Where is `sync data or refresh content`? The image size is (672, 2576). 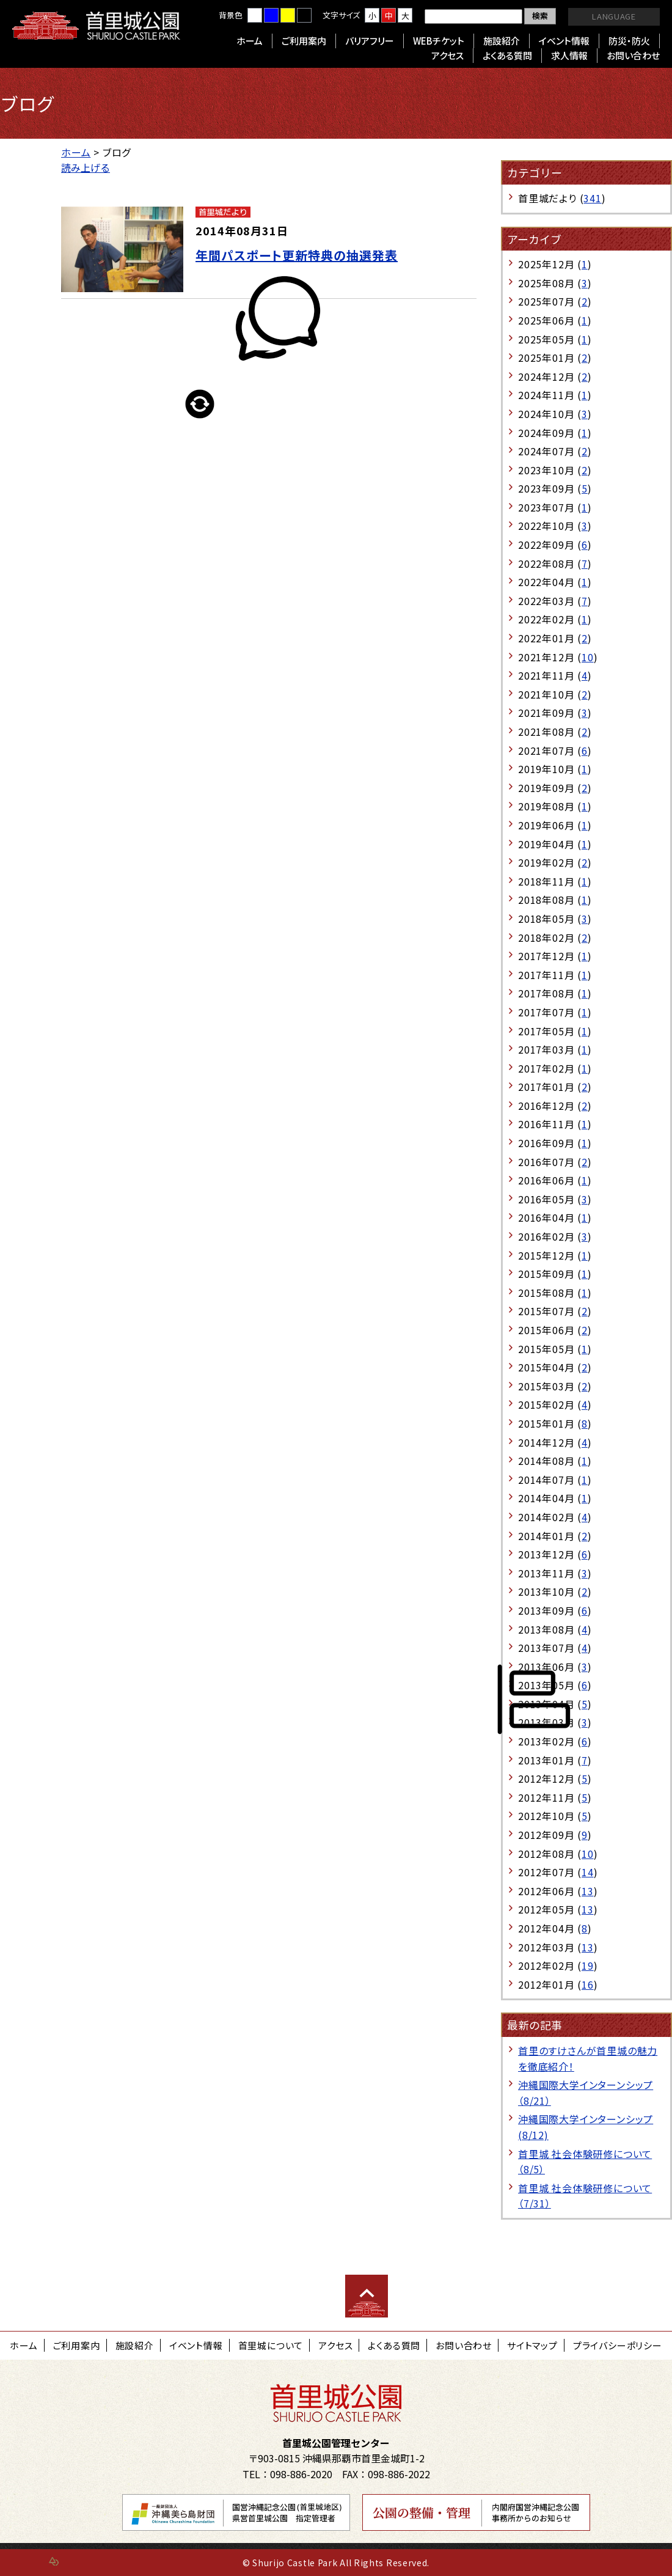
sync data or refresh content is located at coordinates (200, 404).